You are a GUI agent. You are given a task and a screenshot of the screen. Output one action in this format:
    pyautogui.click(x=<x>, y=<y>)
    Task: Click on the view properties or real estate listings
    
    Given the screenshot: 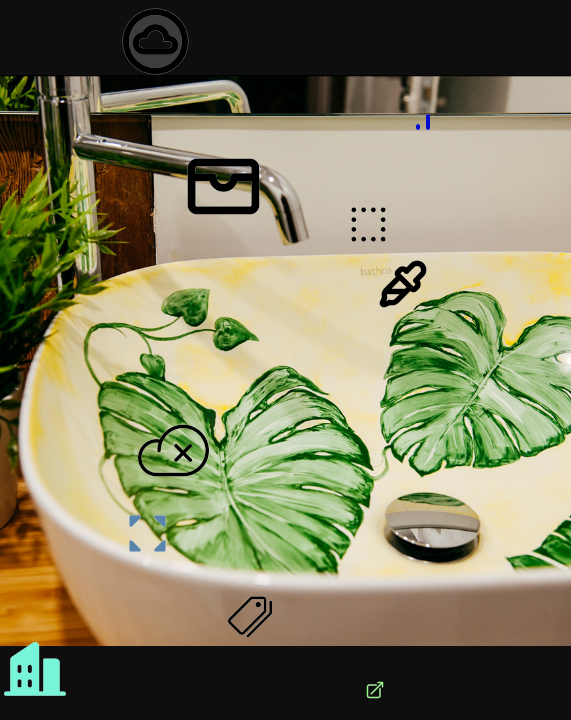 What is the action you would take?
    pyautogui.click(x=35, y=671)
    